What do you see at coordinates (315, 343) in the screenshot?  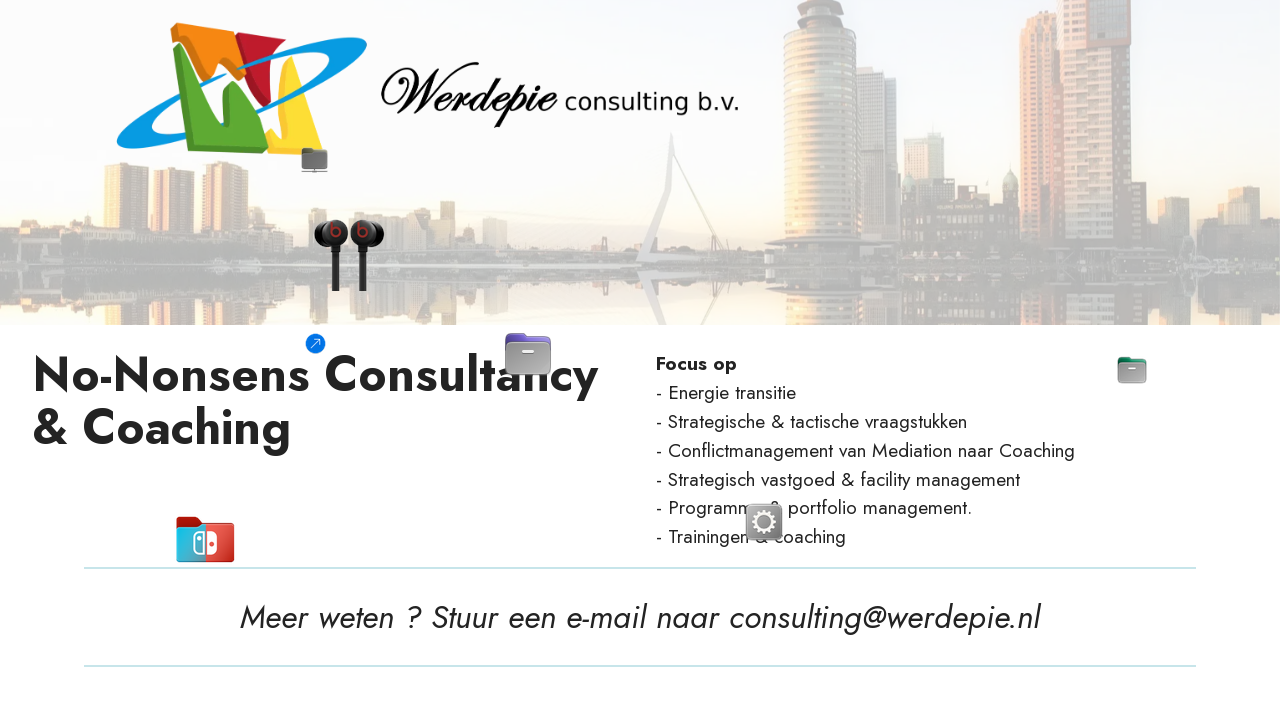 I see `indicates a symbolic link or shortcut to another file` at bounding box center [315, 343].